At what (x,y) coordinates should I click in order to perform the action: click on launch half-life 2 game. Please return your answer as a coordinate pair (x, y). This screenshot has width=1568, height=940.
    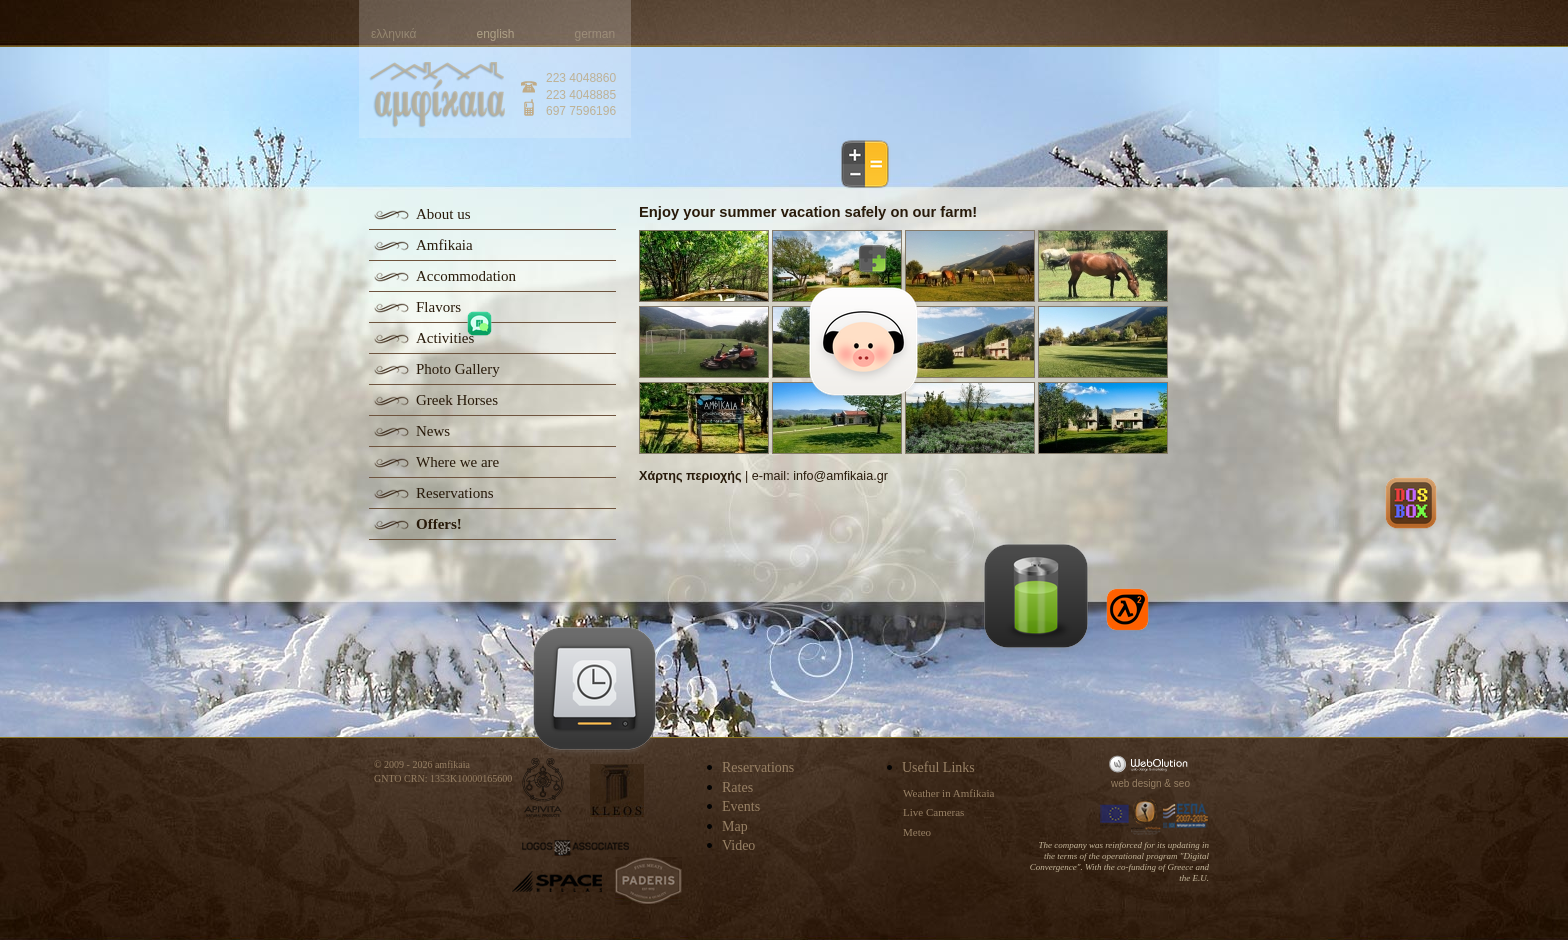
    Looking at the image, I should click on (1127, 609).